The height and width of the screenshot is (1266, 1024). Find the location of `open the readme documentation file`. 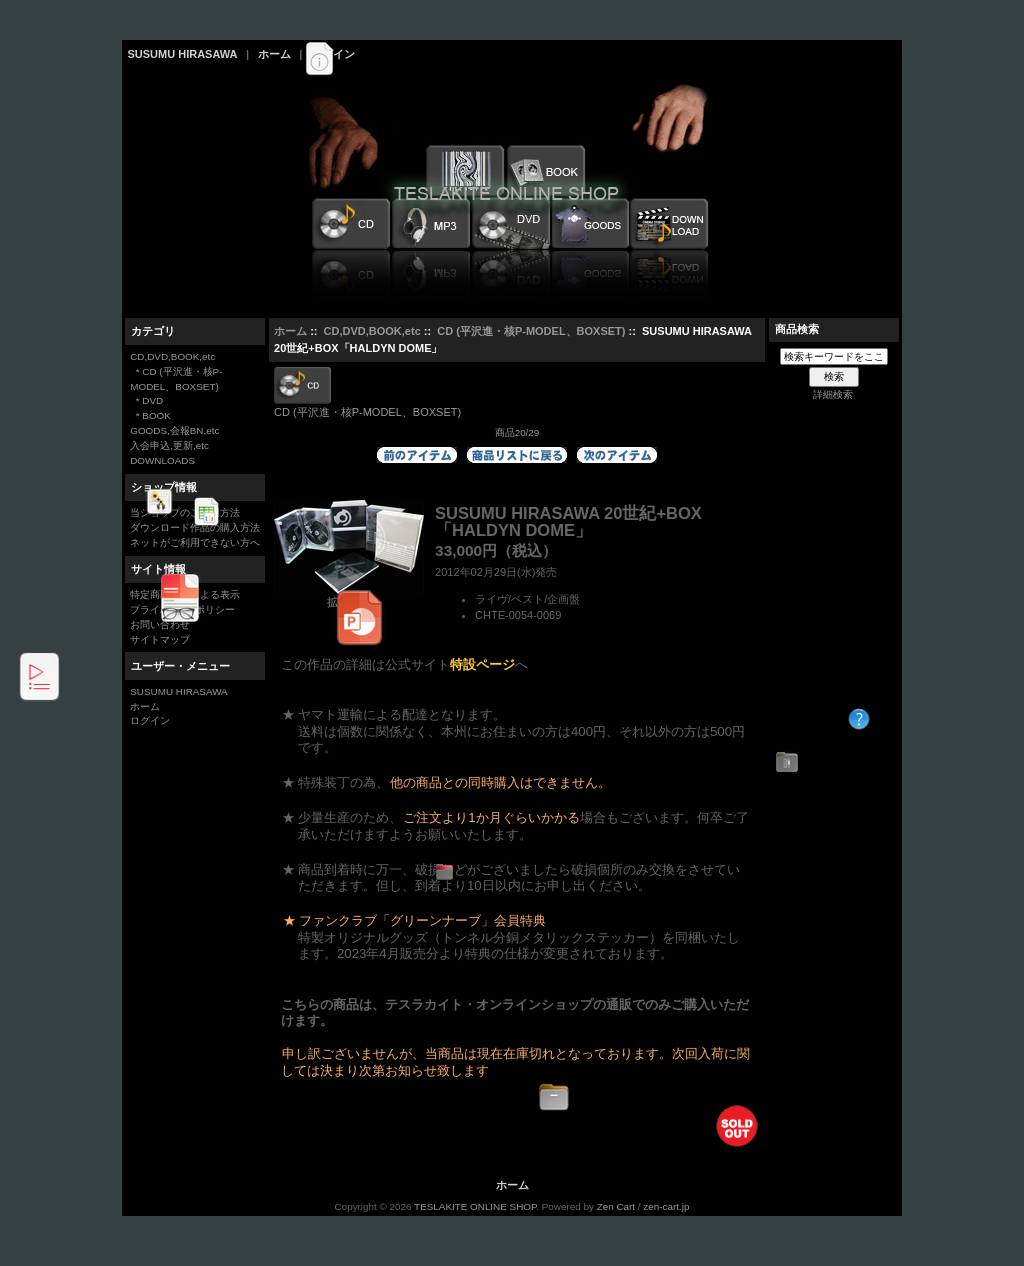

open the readme documentation file is located at coordinates (319, 58).